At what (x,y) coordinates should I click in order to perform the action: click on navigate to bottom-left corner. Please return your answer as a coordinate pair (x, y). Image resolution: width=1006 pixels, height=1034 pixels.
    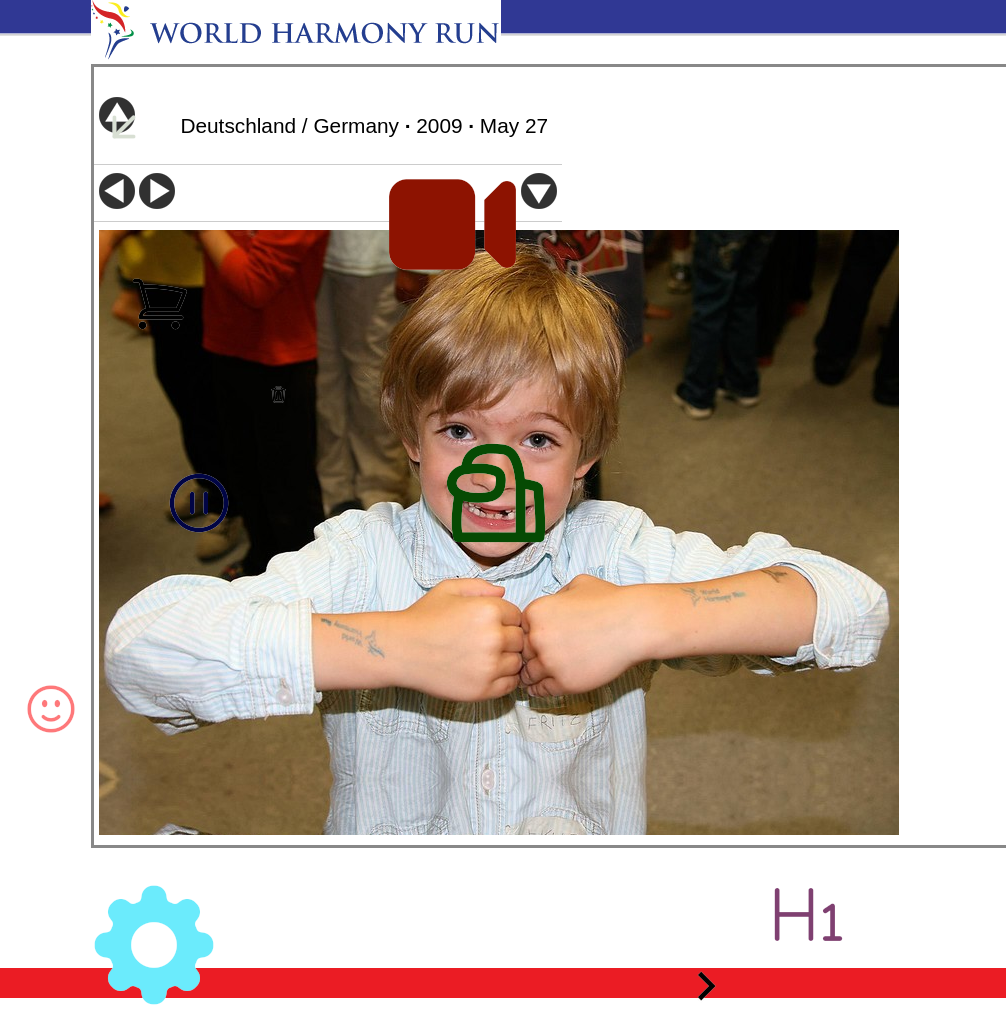
    Looking at the image, I should click on (124, 127).